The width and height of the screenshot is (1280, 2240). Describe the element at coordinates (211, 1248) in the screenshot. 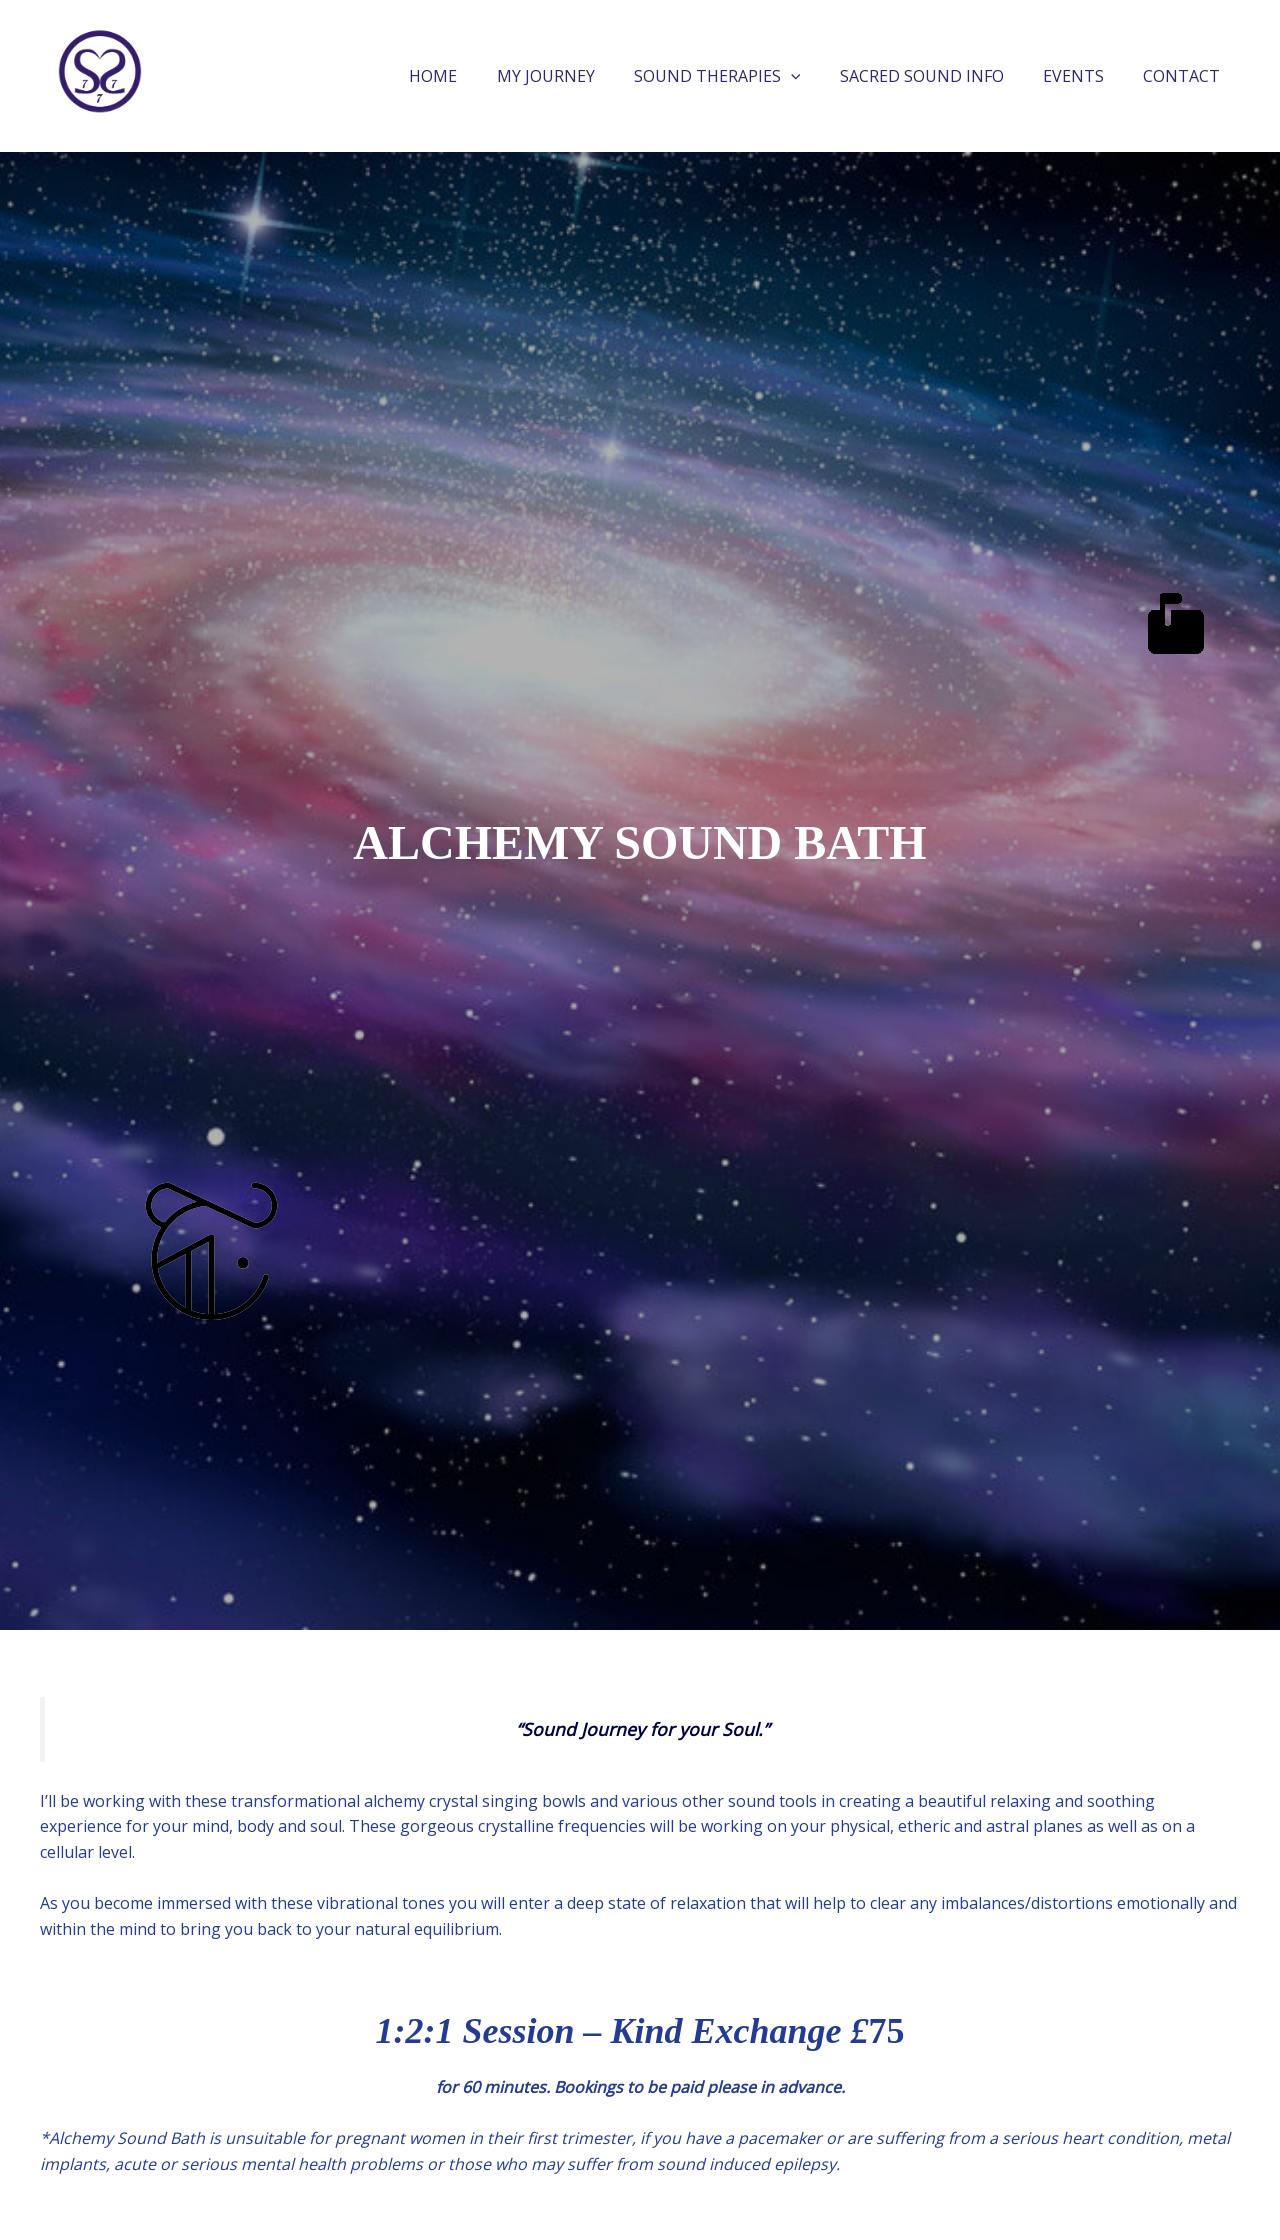

I see `open the New York Times app` at that location.